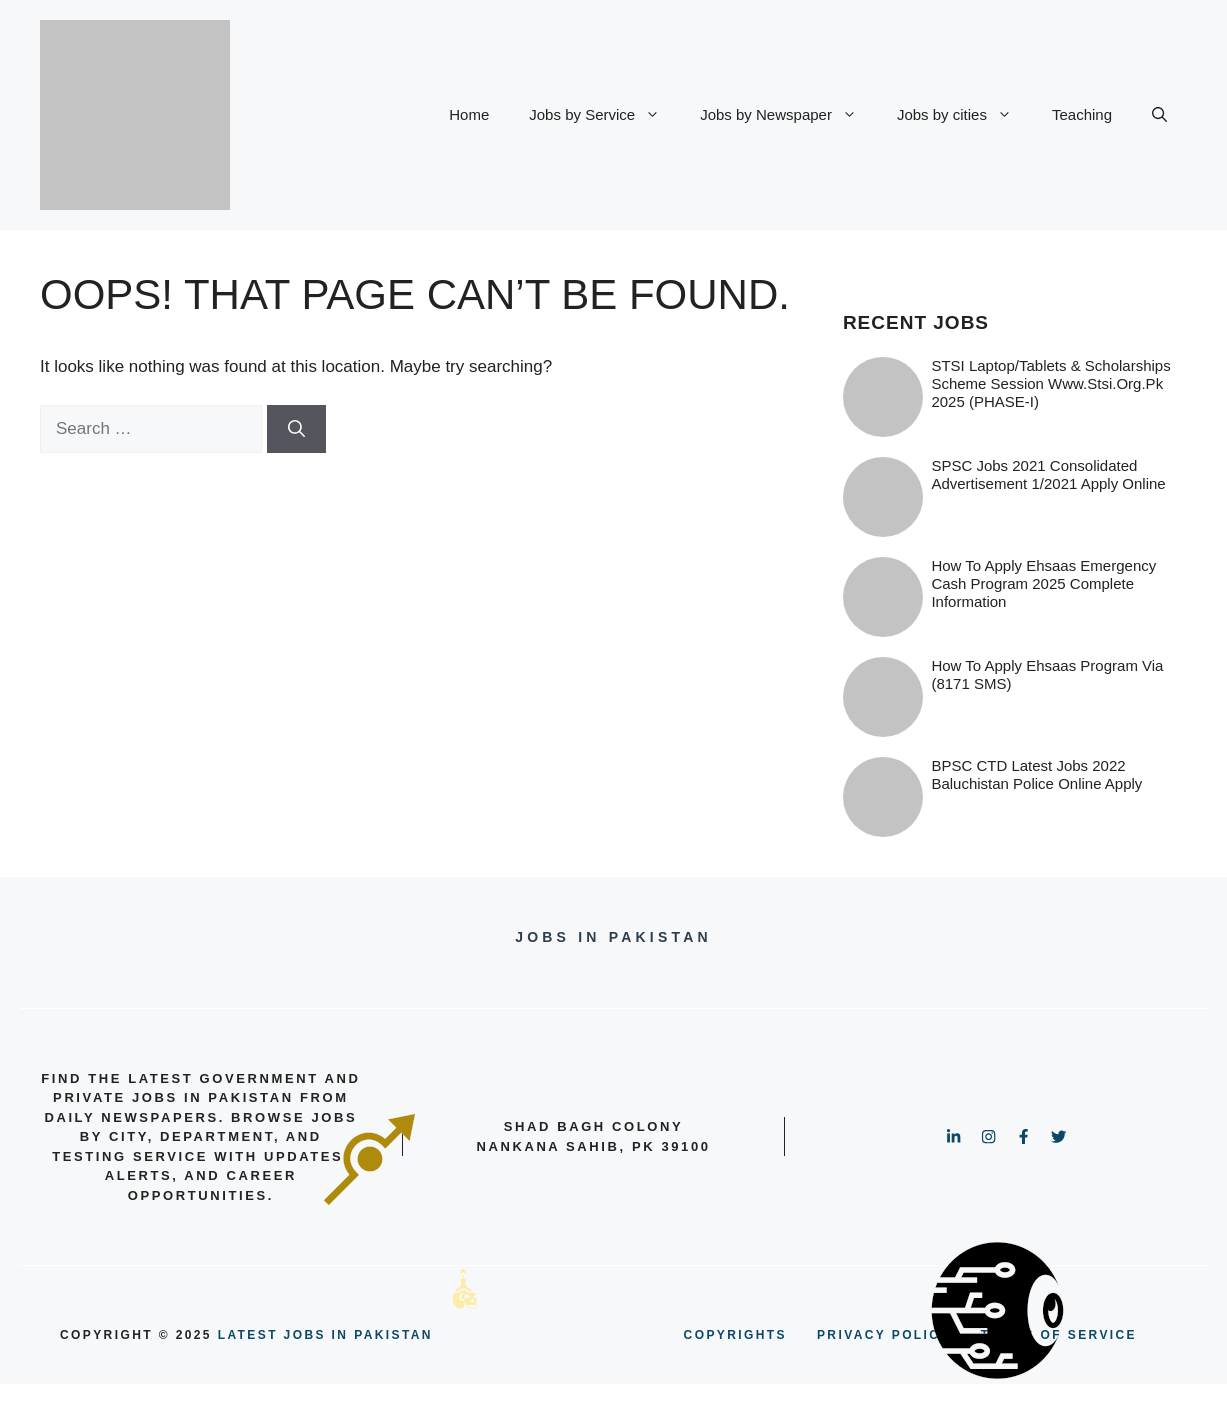 Image resolution: width=1227 pixels, height=1410 pixels. What do you see at coordinates (370, 1159) in the screenshot?
I see `indicates an alternate route or detour ahead` at bounding box center [370, 1159].